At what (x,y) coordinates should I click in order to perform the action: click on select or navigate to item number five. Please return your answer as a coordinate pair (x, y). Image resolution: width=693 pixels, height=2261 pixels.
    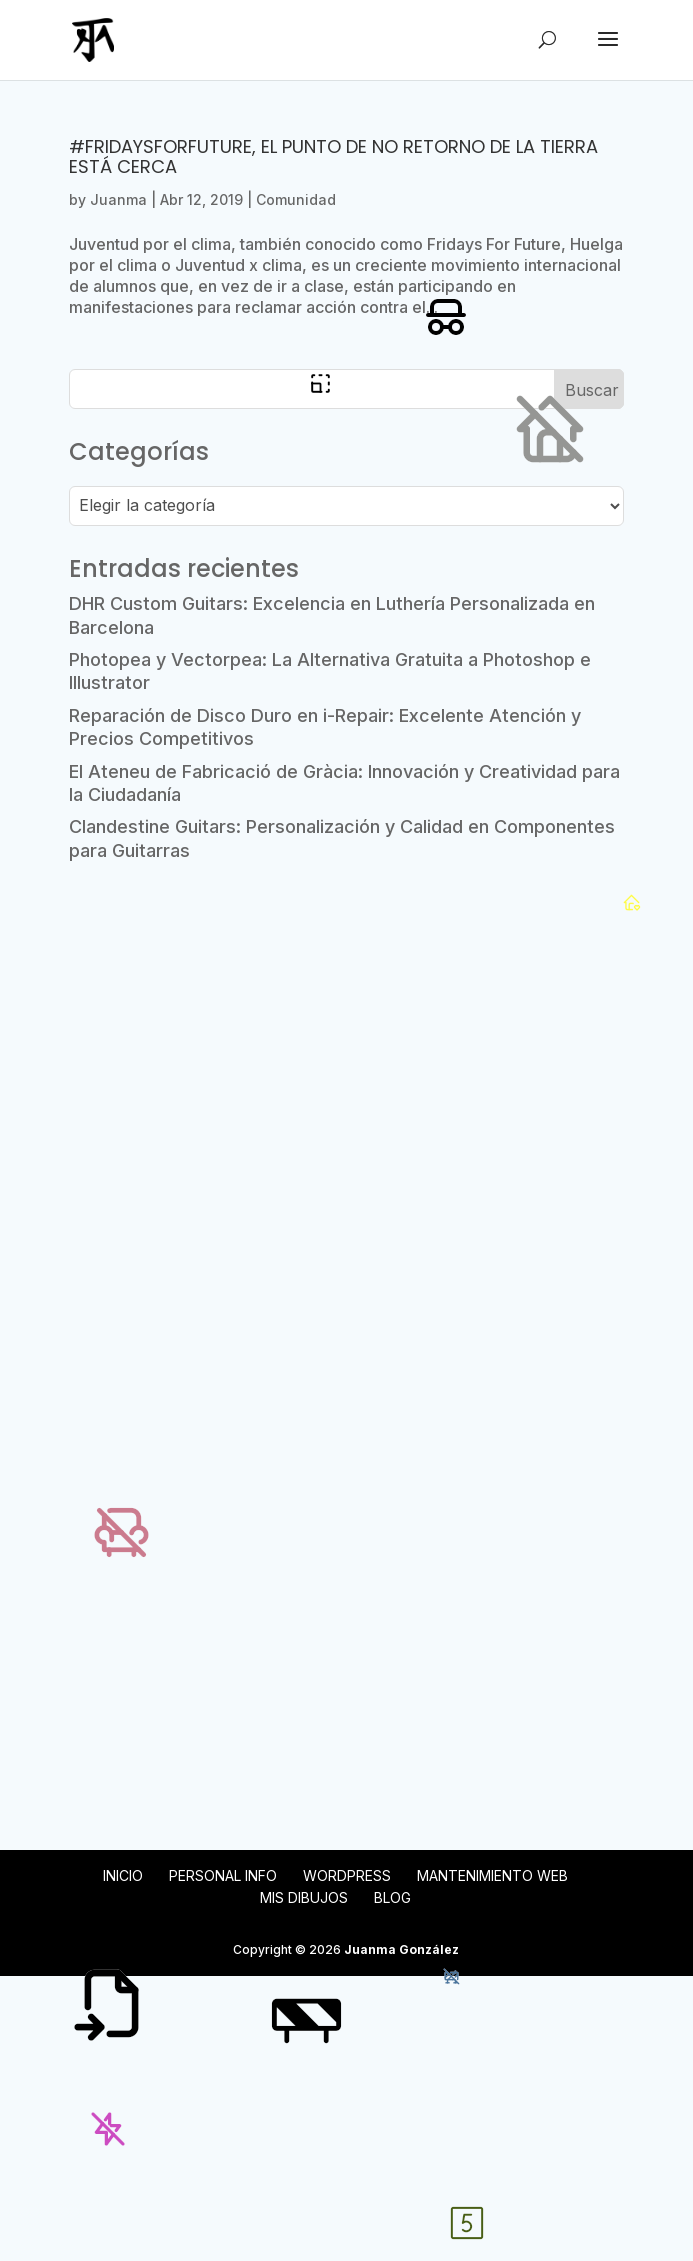
    Looking at the image, I should click on (467, 2223).